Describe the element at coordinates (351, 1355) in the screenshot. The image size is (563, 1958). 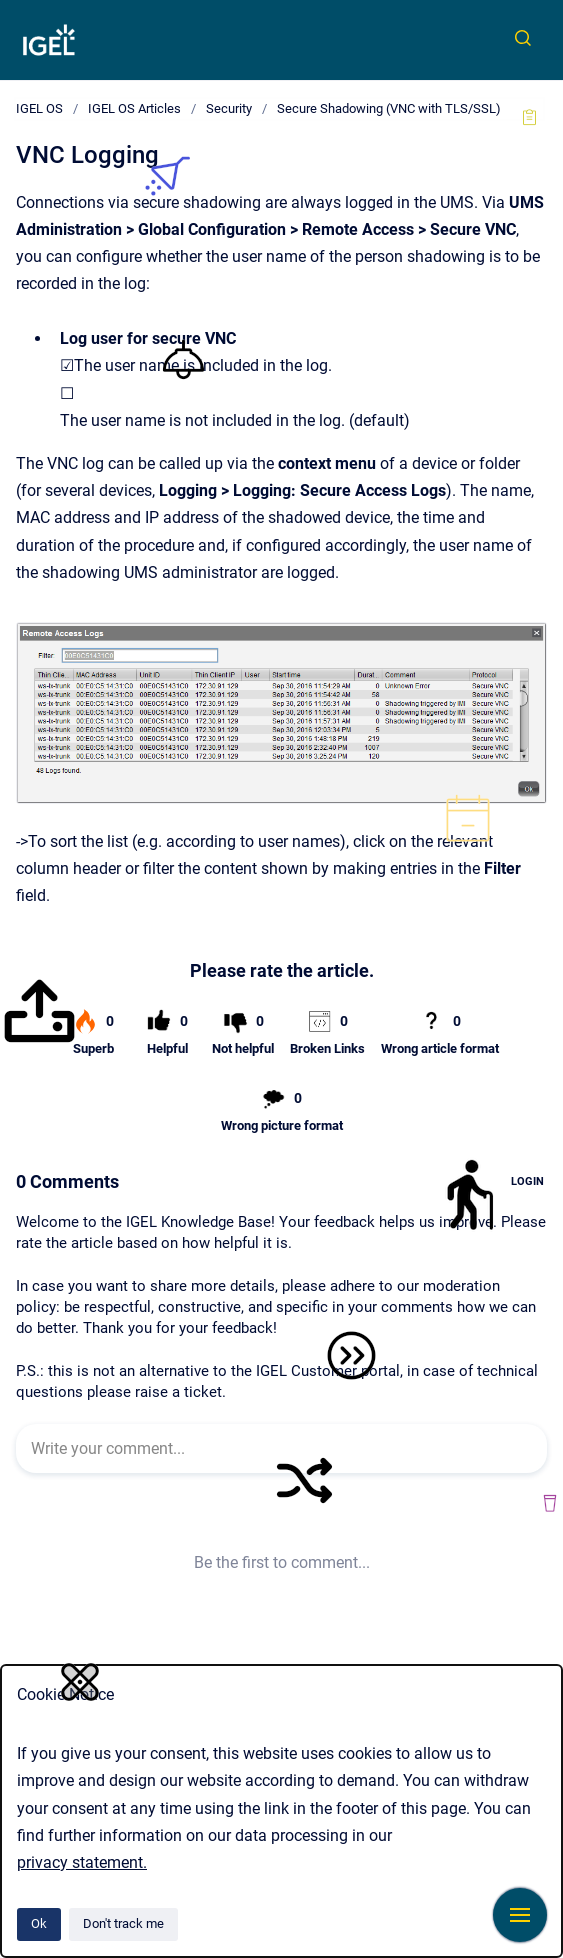
I see `skip forward or advance to next item` at that location.